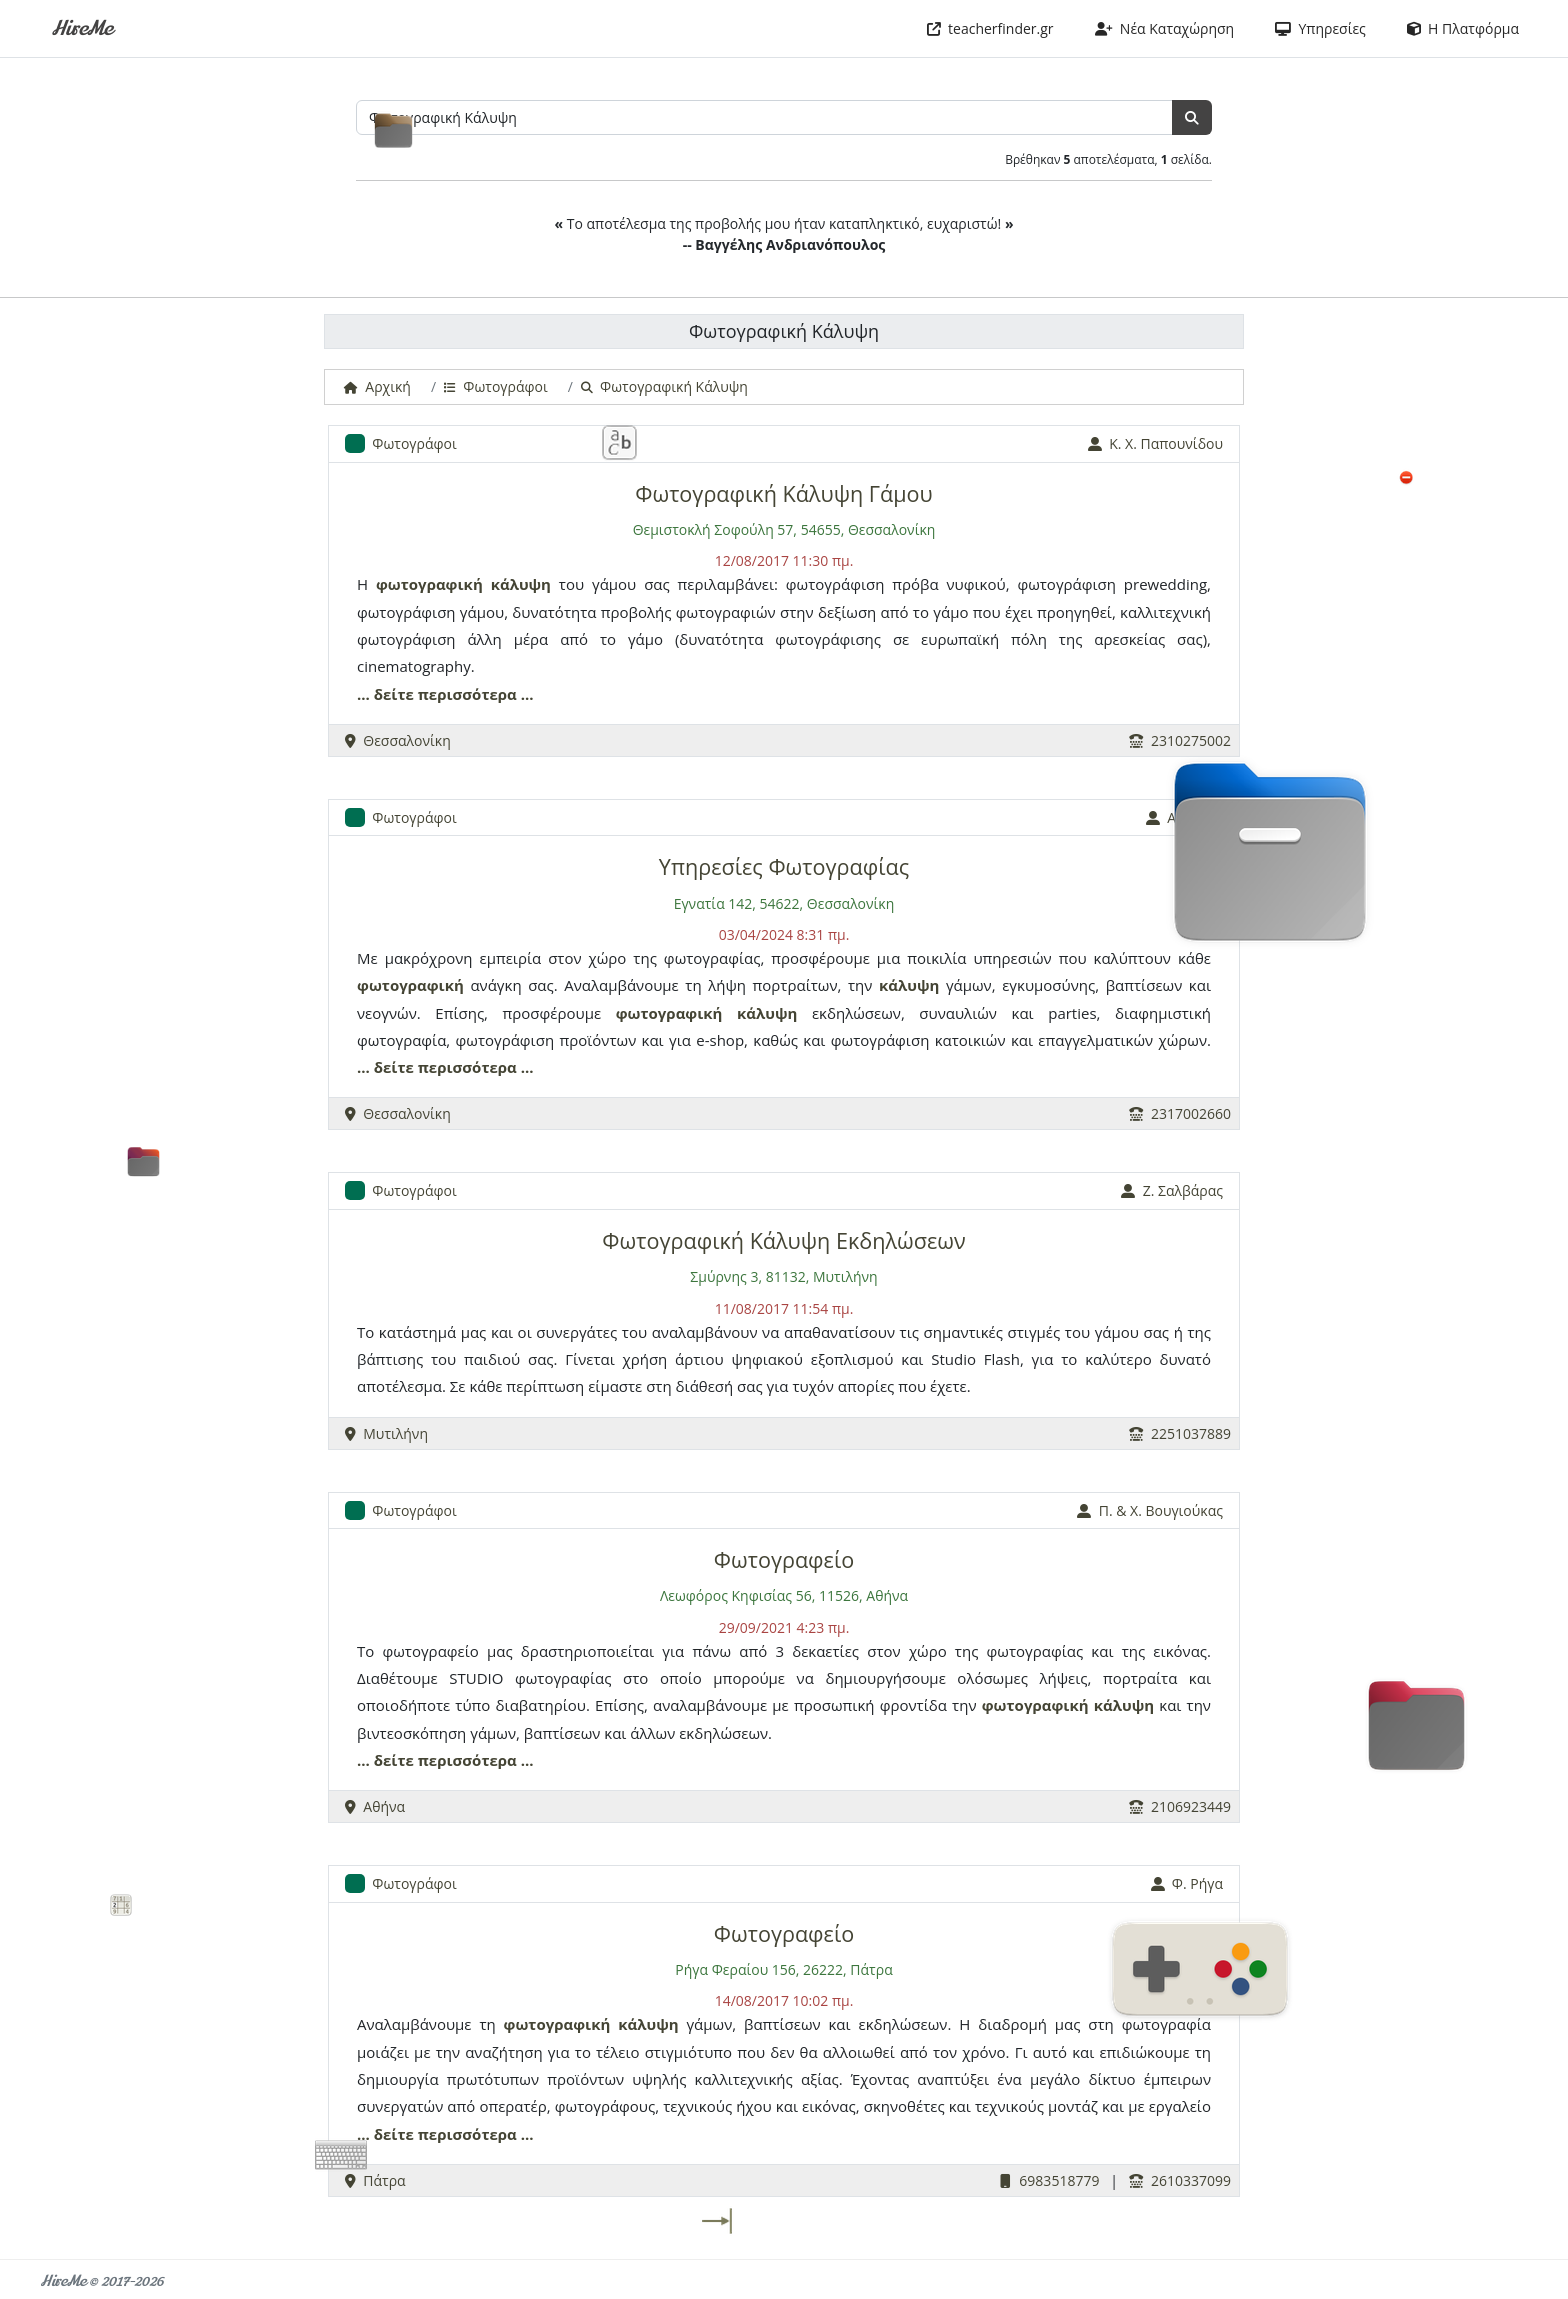 The image size is (1568, 2299). Describe the element at coordinates (619, 442) in the screenshot. I see `open the font viewer application` at that location.